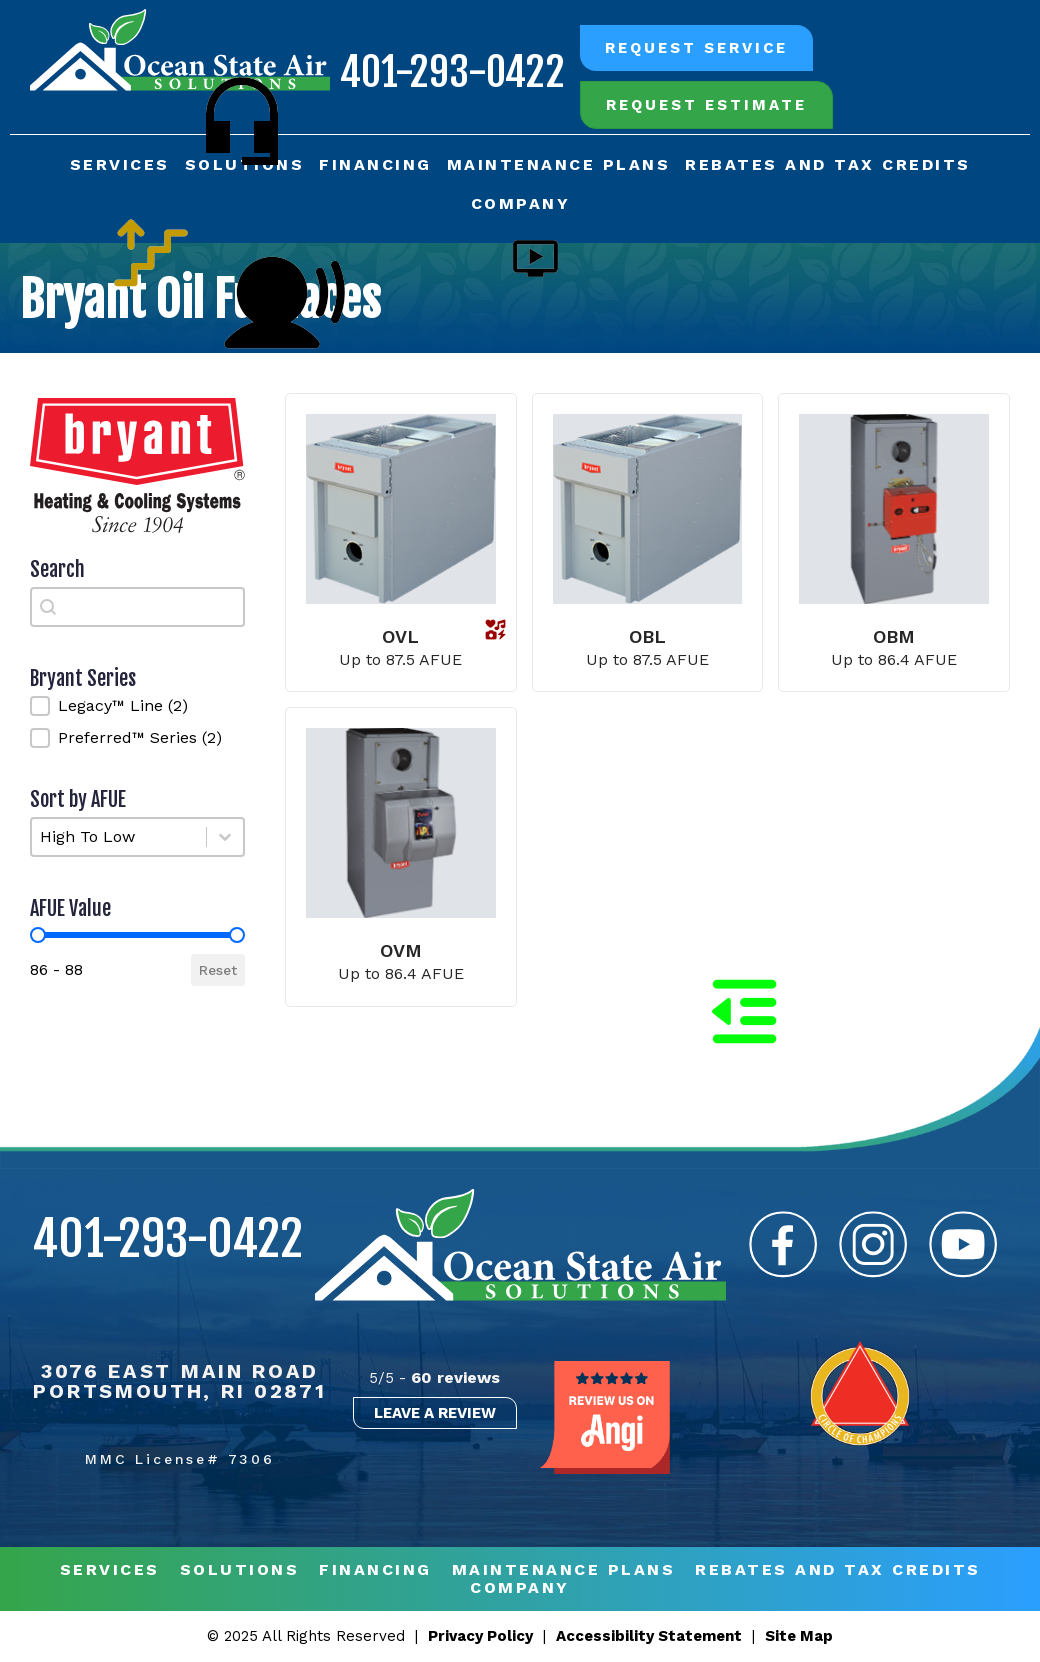 The width and height of the screenshot is (1040, 1662). What do you see at coordinates (242, 121) in the screenshot?
I see `contact customer support` at bounding box center [242, 121].